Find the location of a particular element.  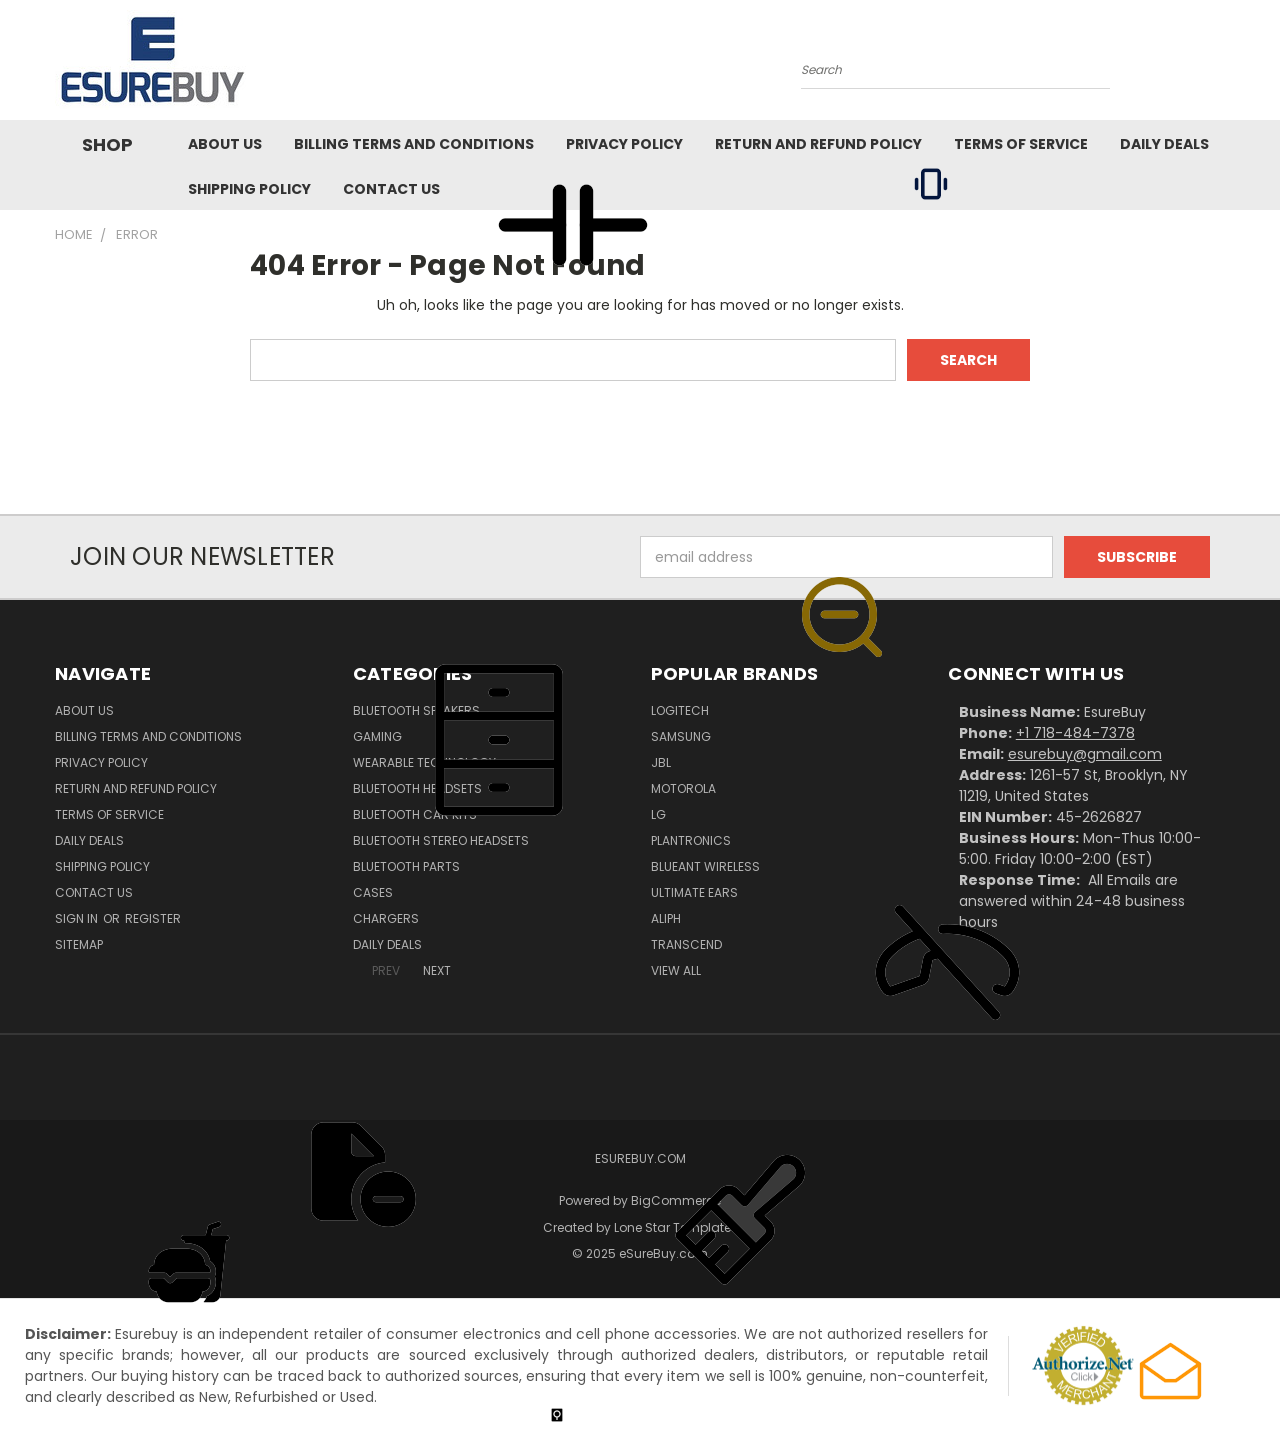

select neuter or non-binary gender option is located at coordinates (557, 1415).